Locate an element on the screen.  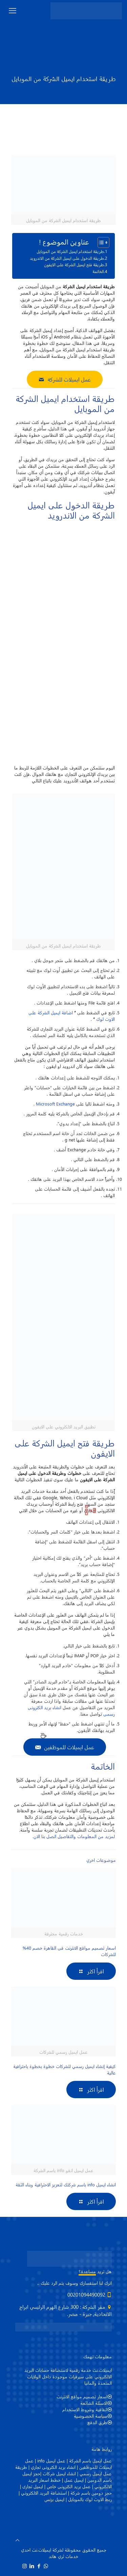
take a coffee break or pause work is located at coordinates (43, 1736).